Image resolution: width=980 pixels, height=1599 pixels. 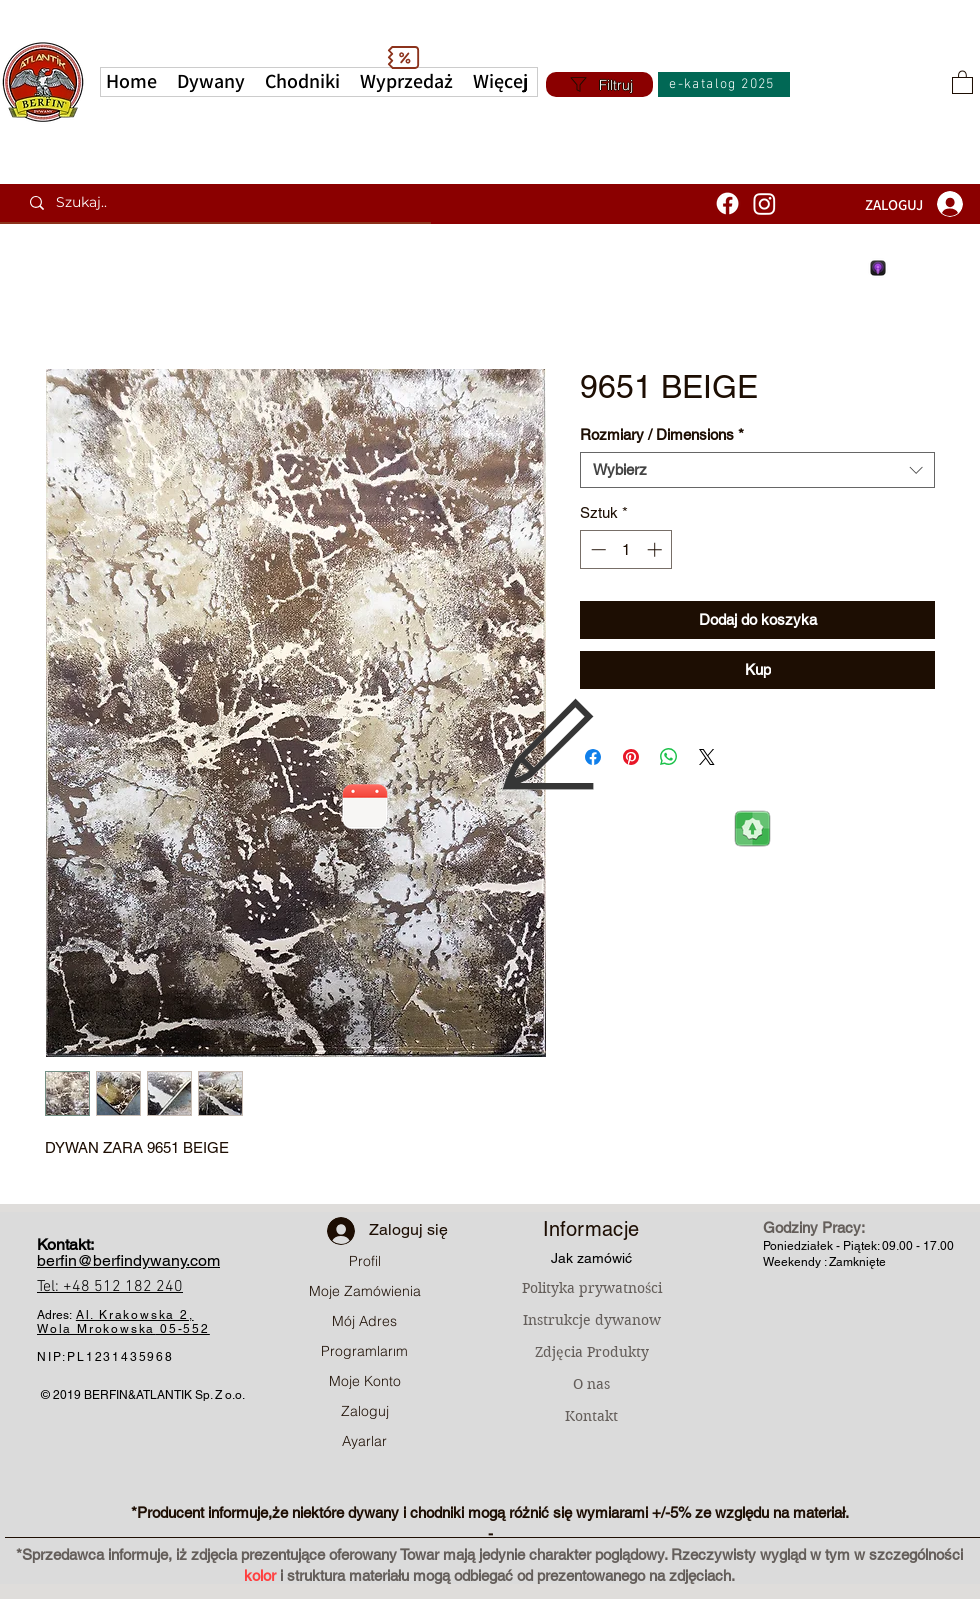 I want to click on check for operating system updates, so click(x=752, y=828).